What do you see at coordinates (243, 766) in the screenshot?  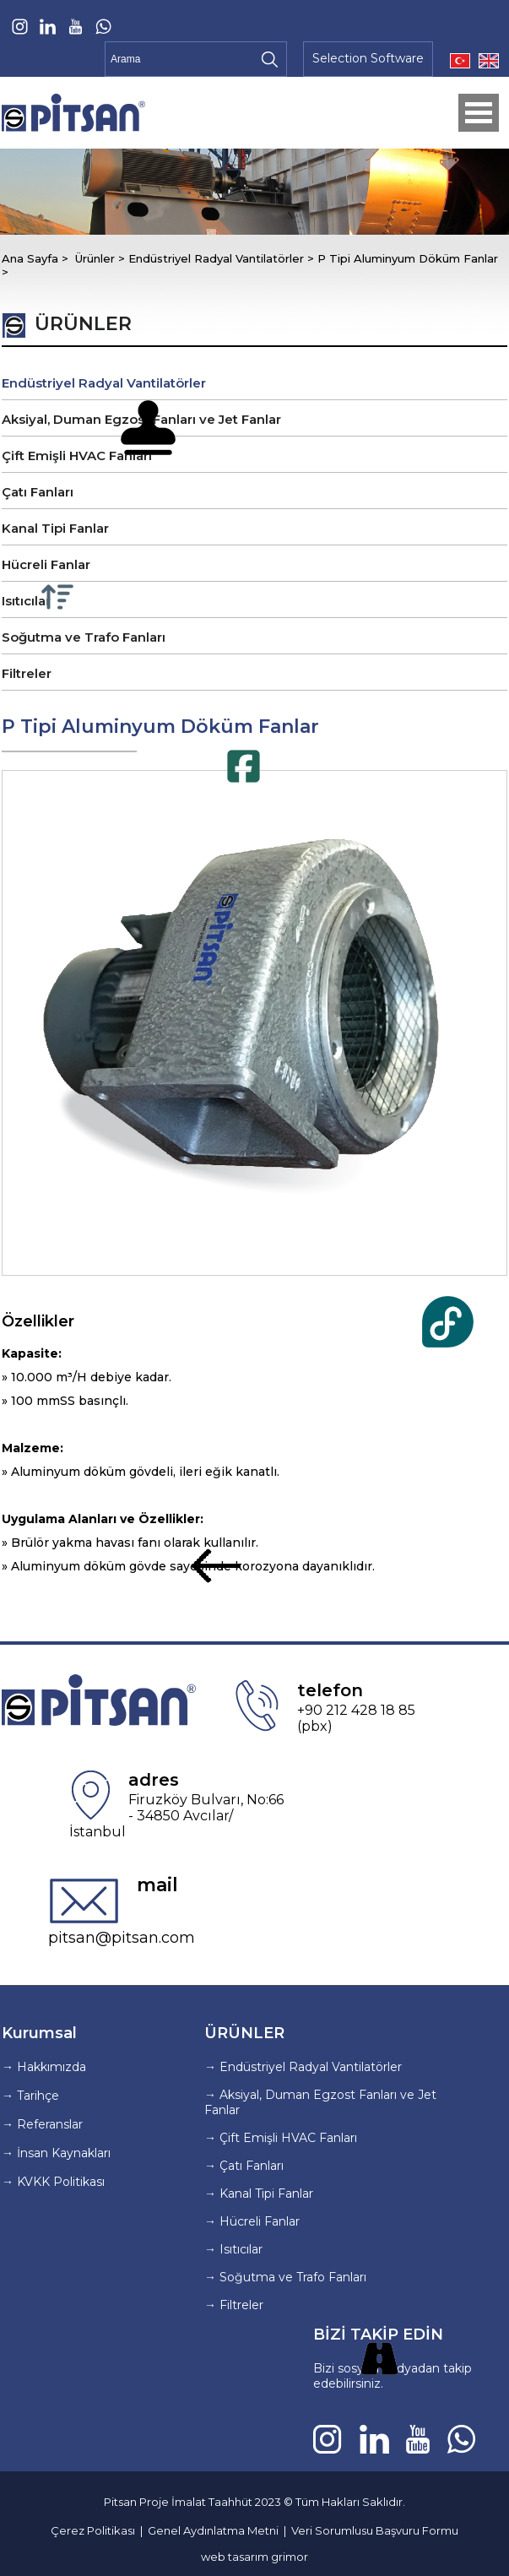 I see `link to facebook profile or page` at bounding box center [243, 766].